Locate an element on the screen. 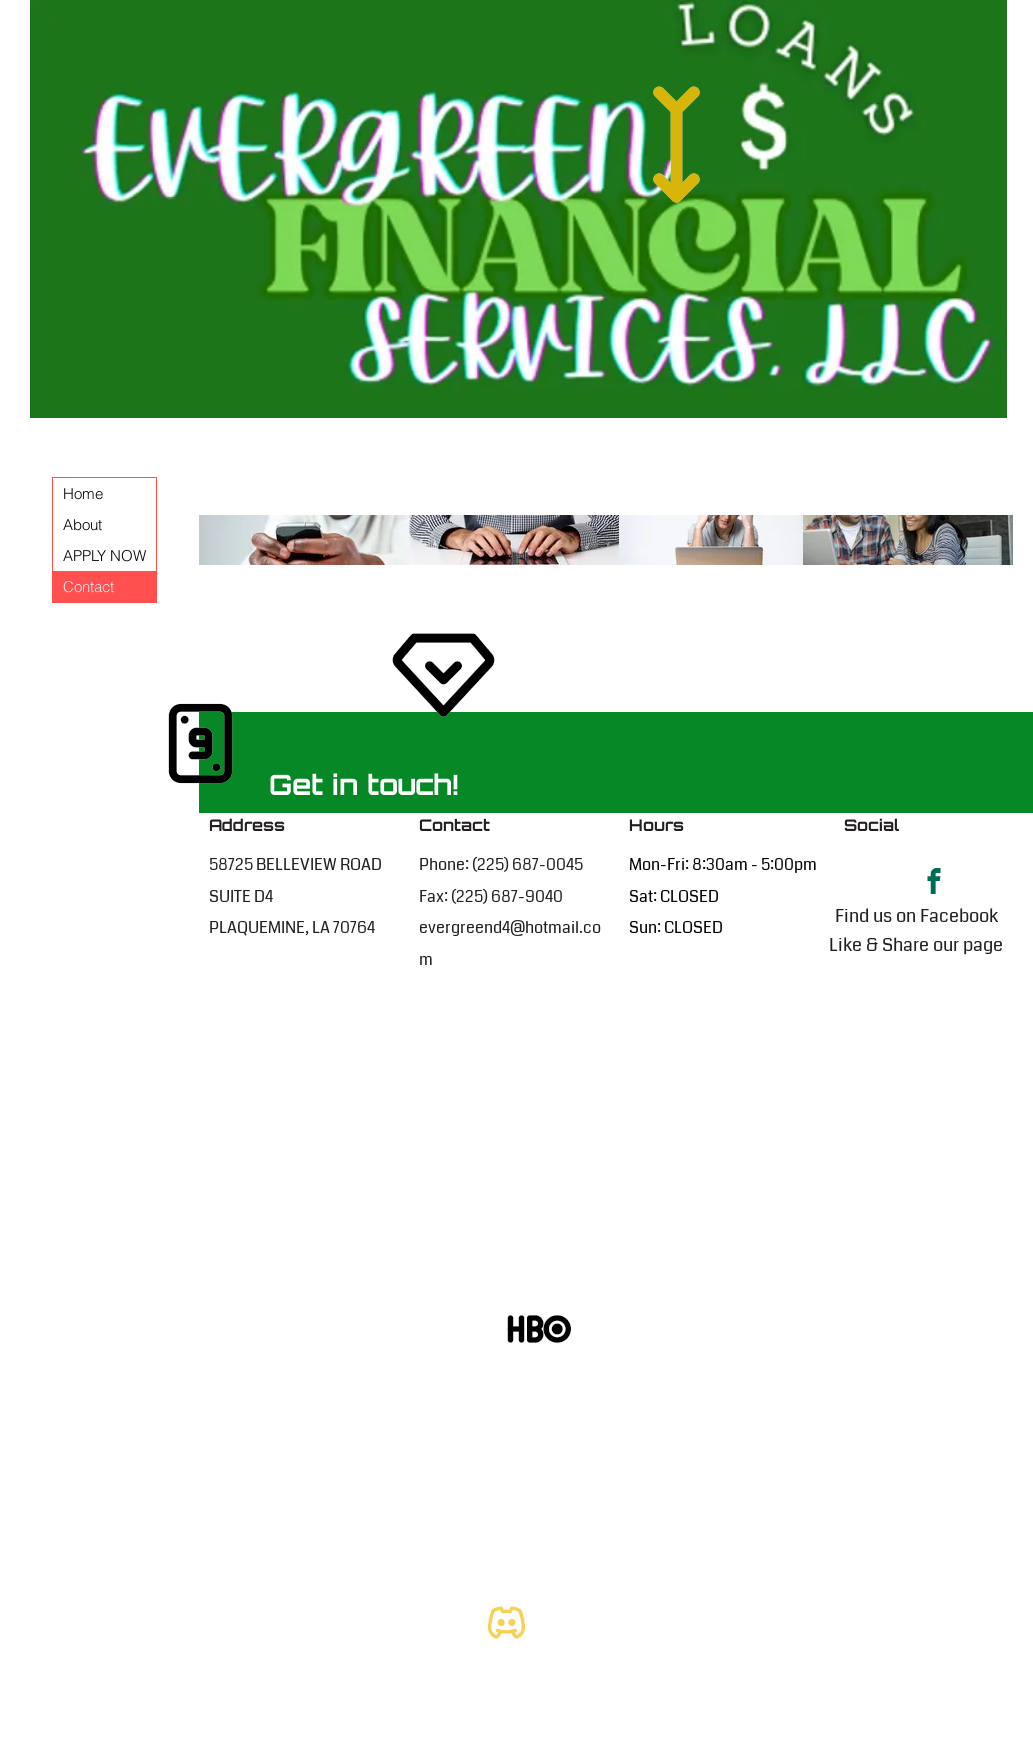 The image size is (1033, 1741). open Discord is located at coordinates (506, 1622).